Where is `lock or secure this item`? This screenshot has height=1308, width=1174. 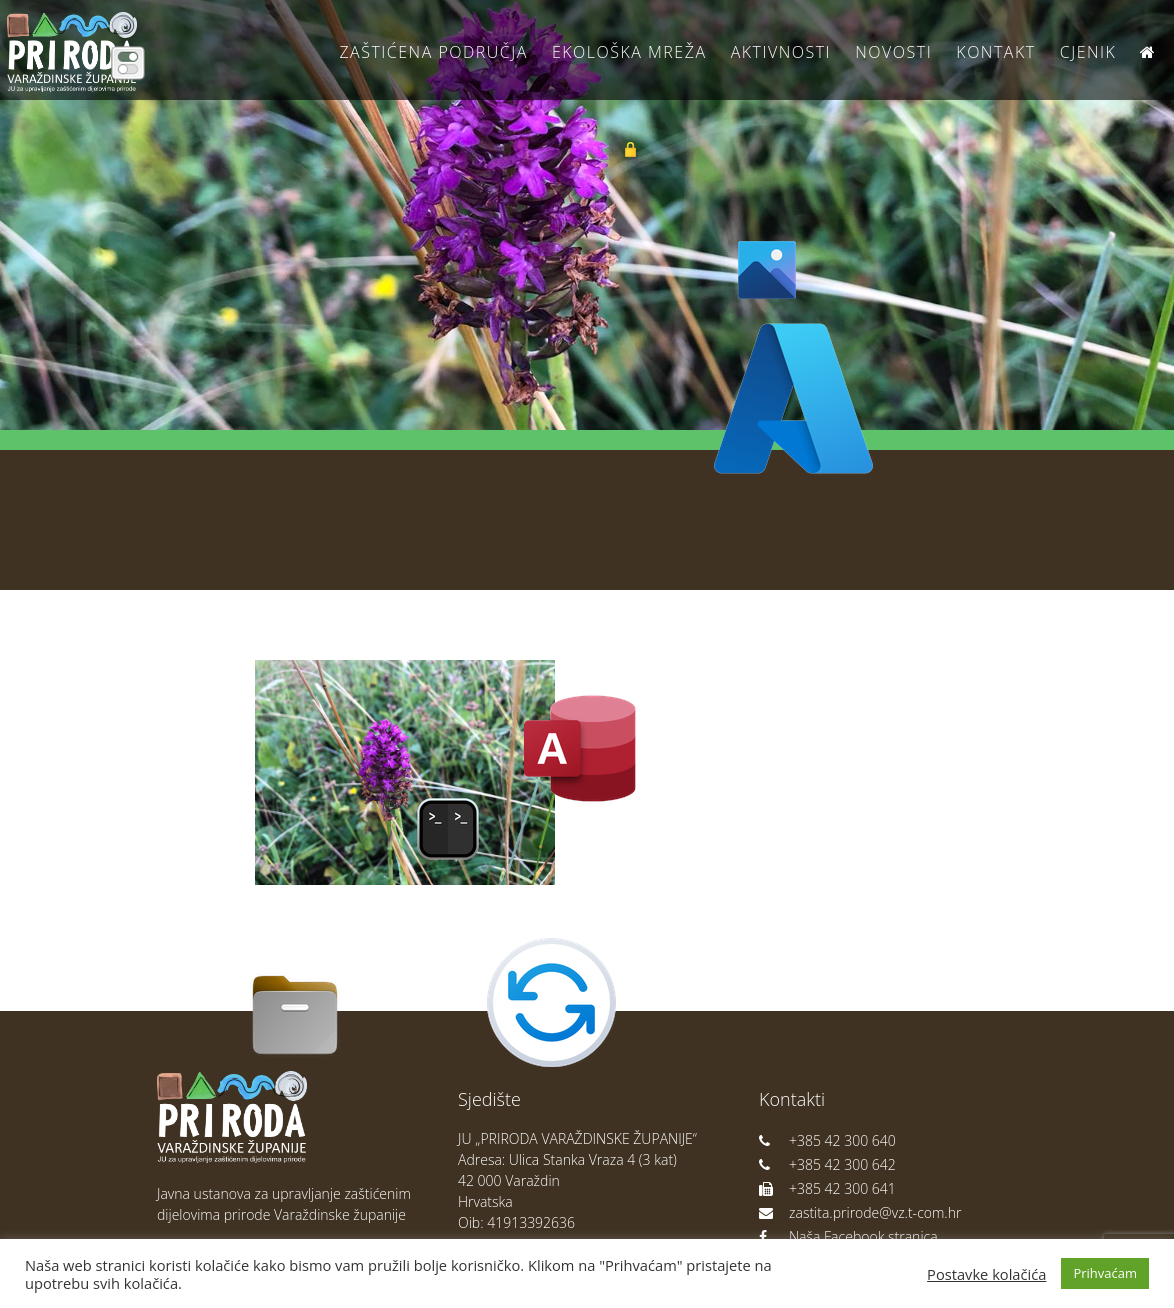
lock or secure this item is located at coordinates (630, 149).